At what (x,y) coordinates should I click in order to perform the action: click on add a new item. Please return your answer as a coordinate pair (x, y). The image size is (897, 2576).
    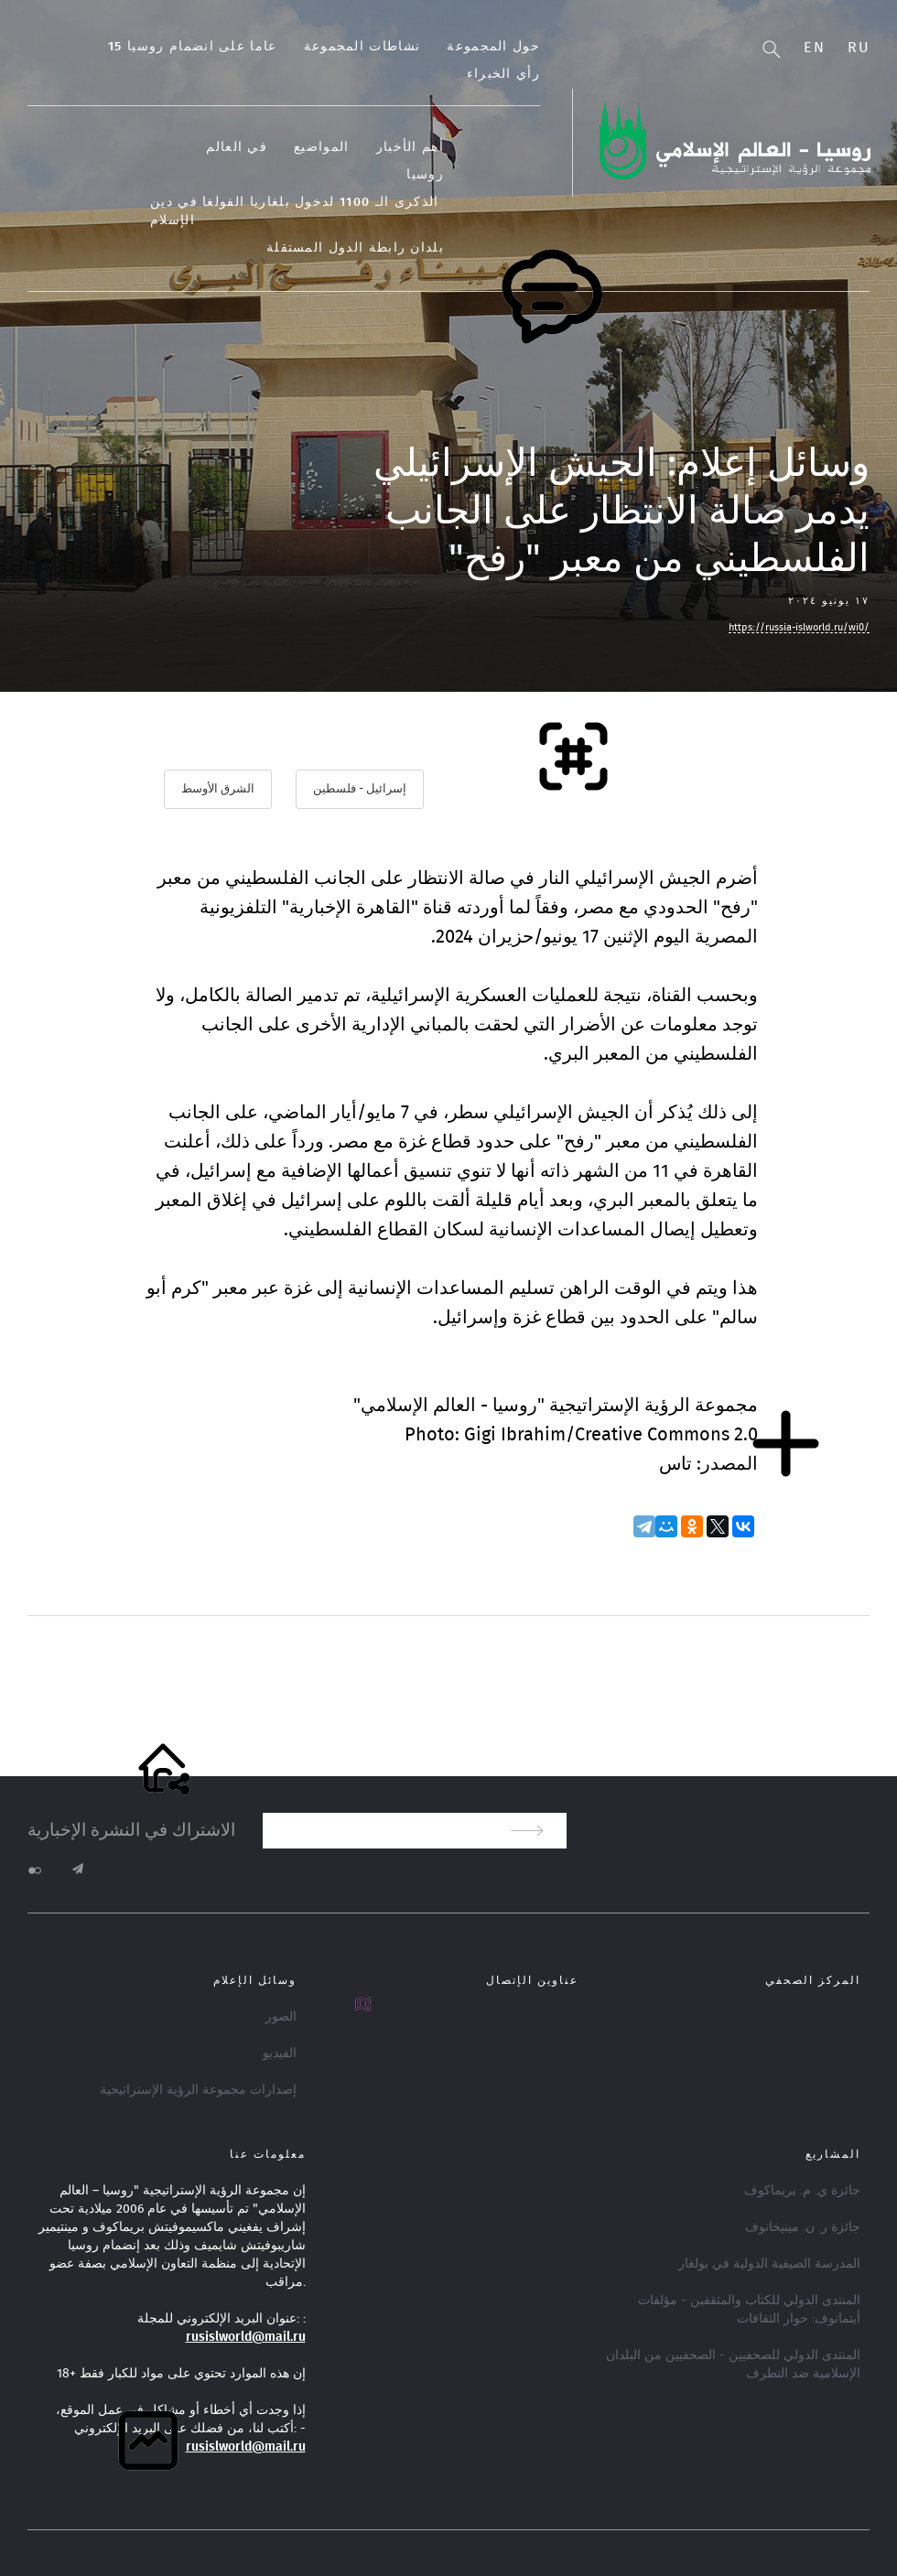
    Looking at the image, I should click on (785, 1443).